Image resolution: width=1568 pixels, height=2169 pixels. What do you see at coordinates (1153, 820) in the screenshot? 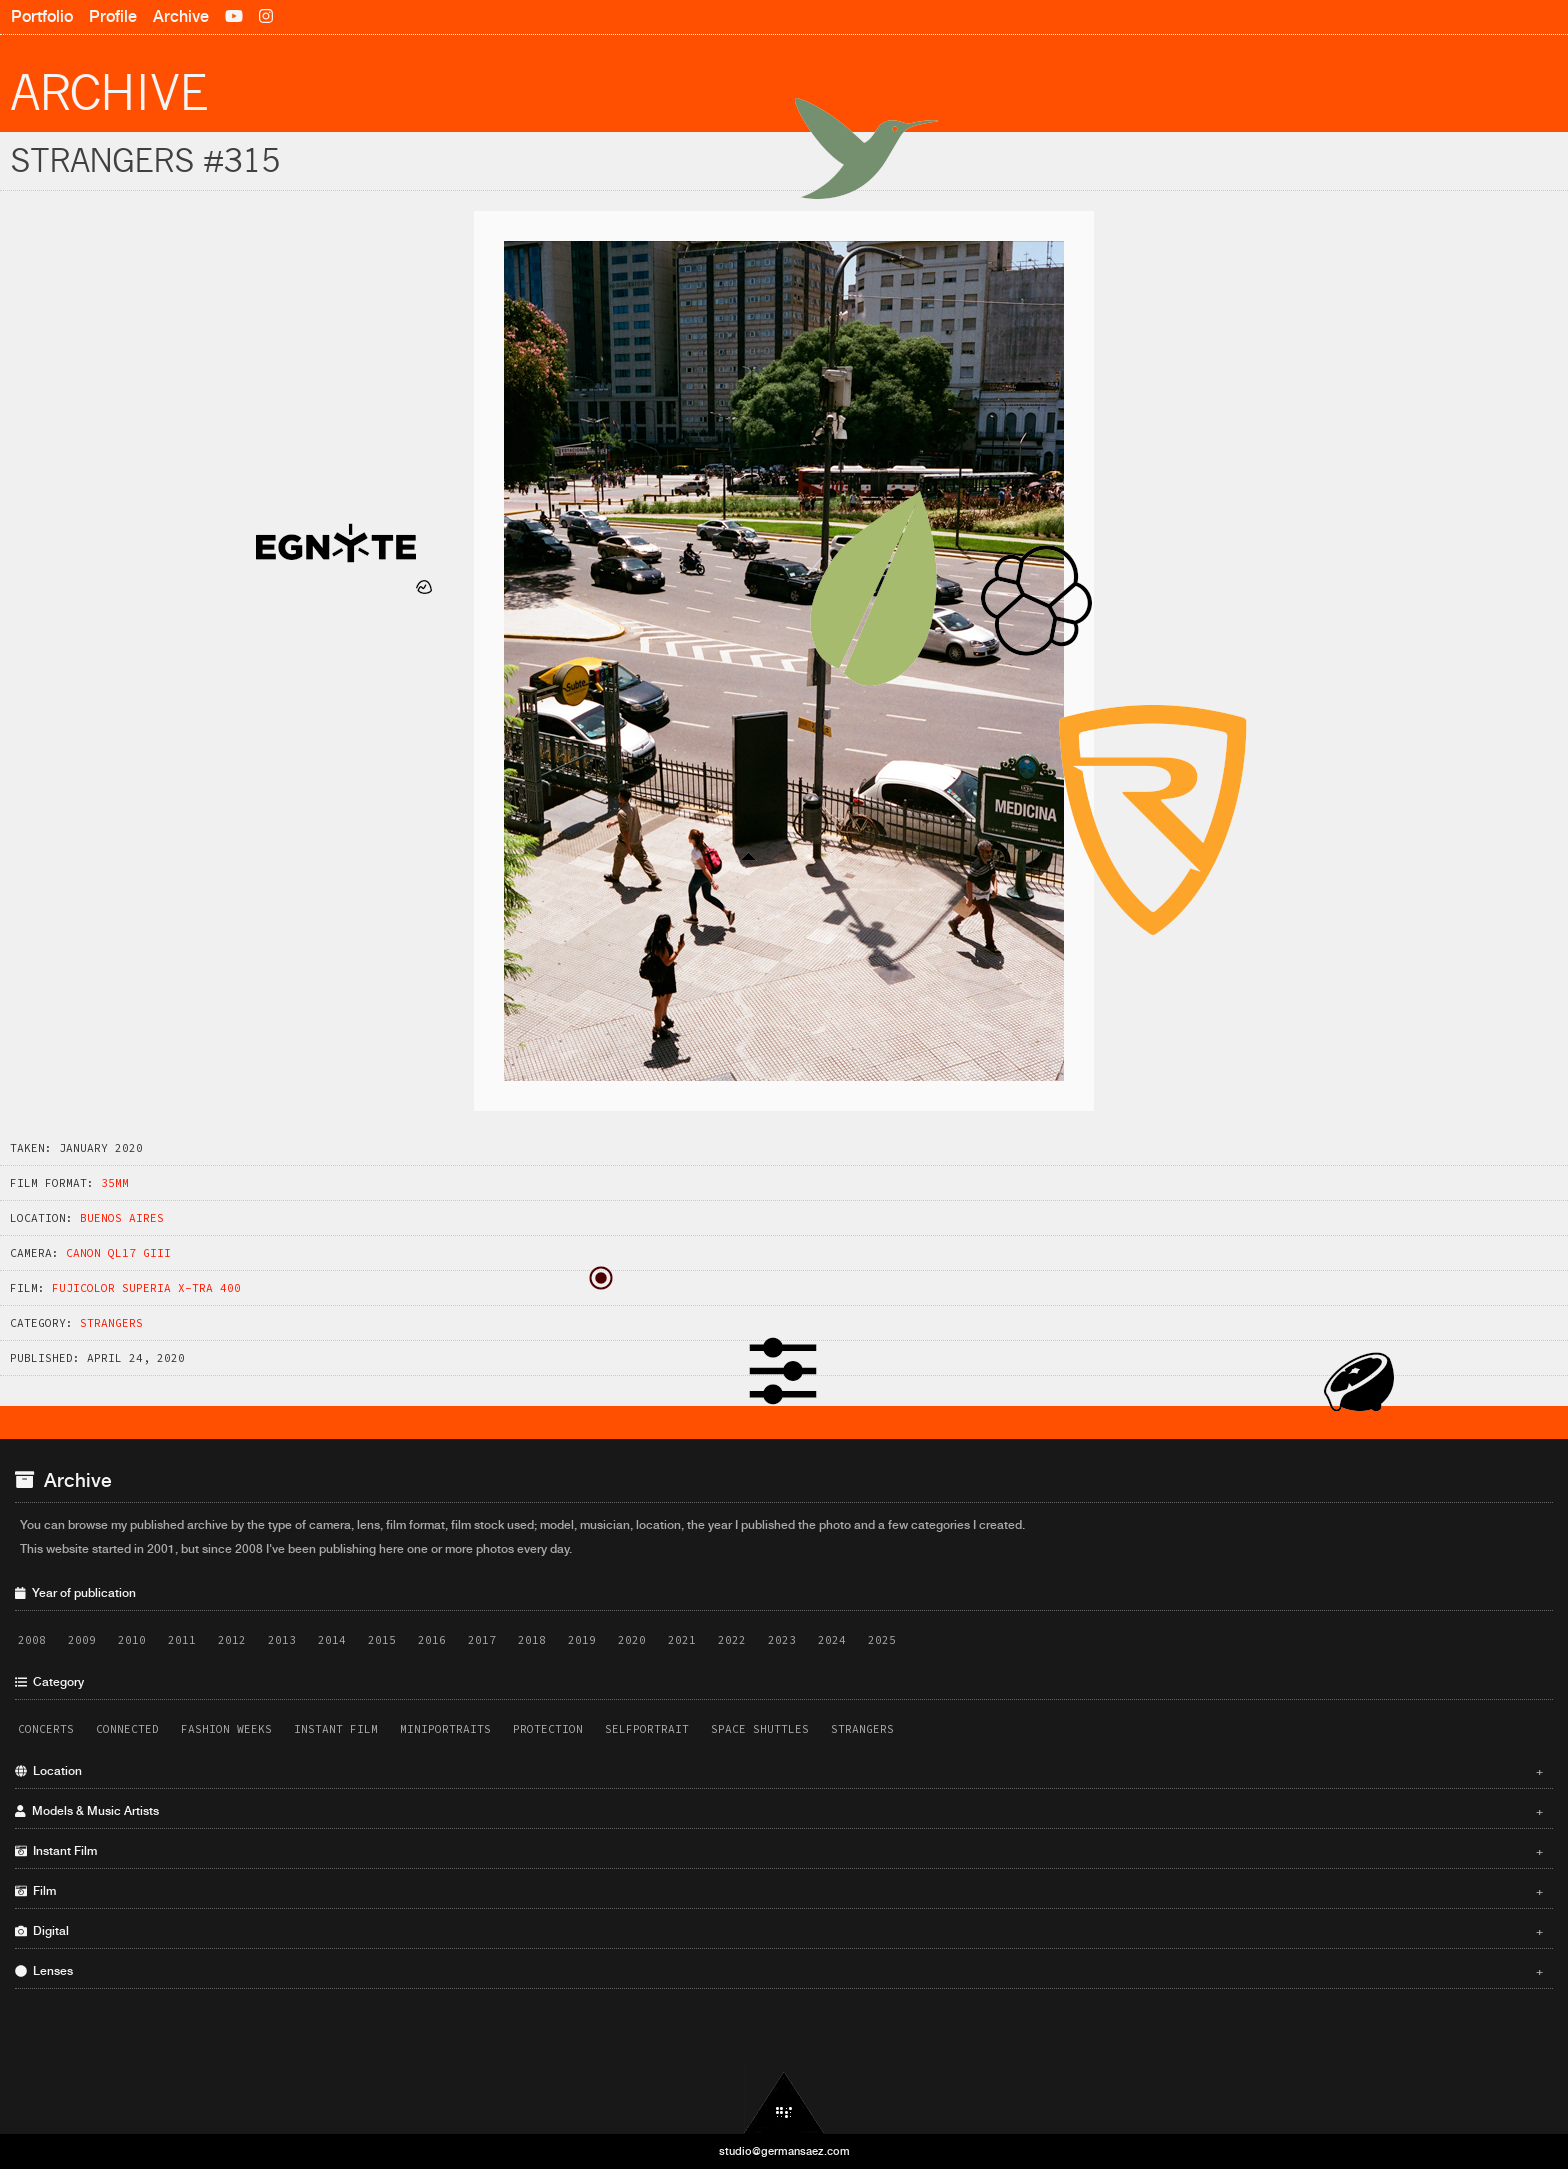
I see `Rimac Automobili company logo` at bounding box center [1153, 820].